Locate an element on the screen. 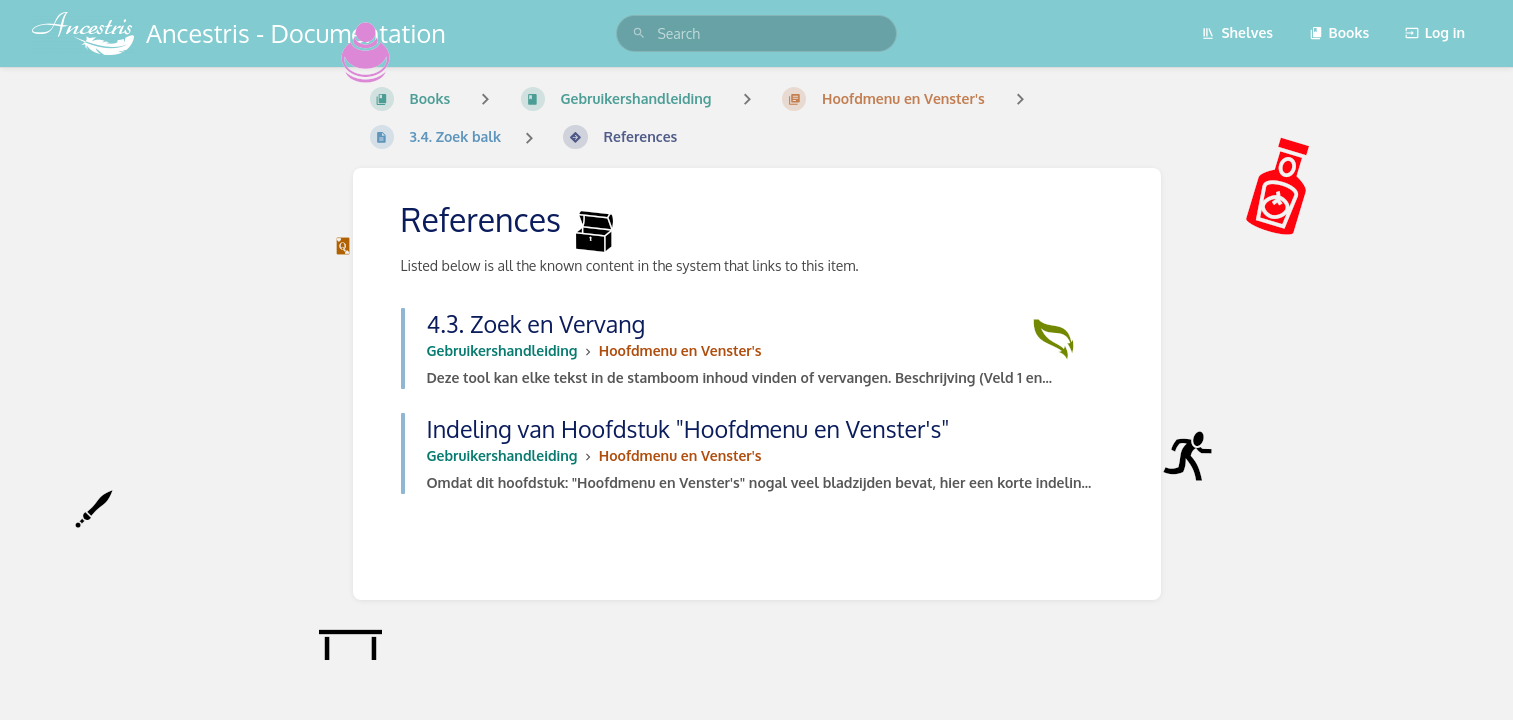  queen of hearts playing card is located at coordinates (343, 246).